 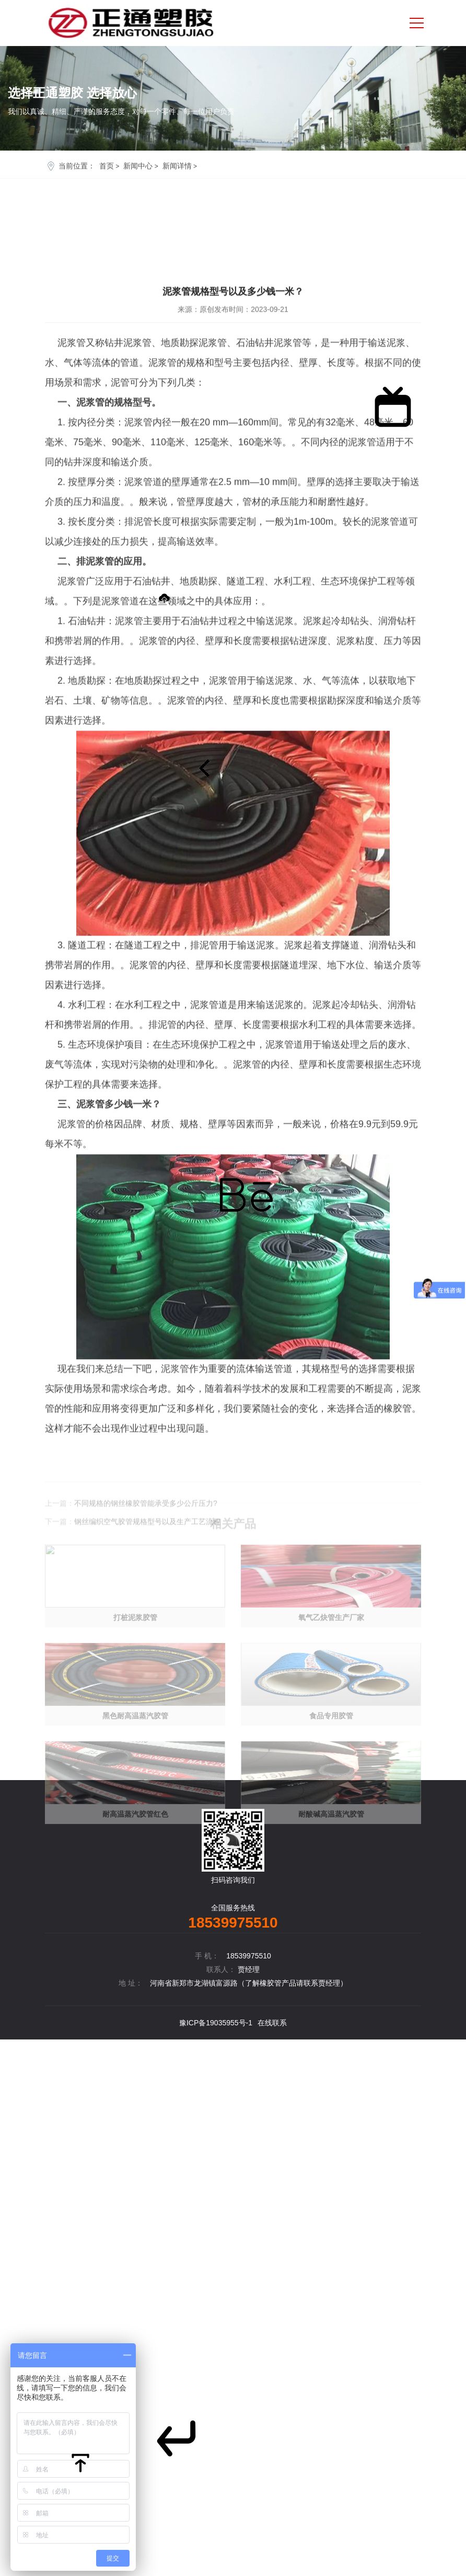 What do you see at coordinates (244, 1195) in the screenshot?
I see `visit behance portfolio` at bounding box center [244, 1195].